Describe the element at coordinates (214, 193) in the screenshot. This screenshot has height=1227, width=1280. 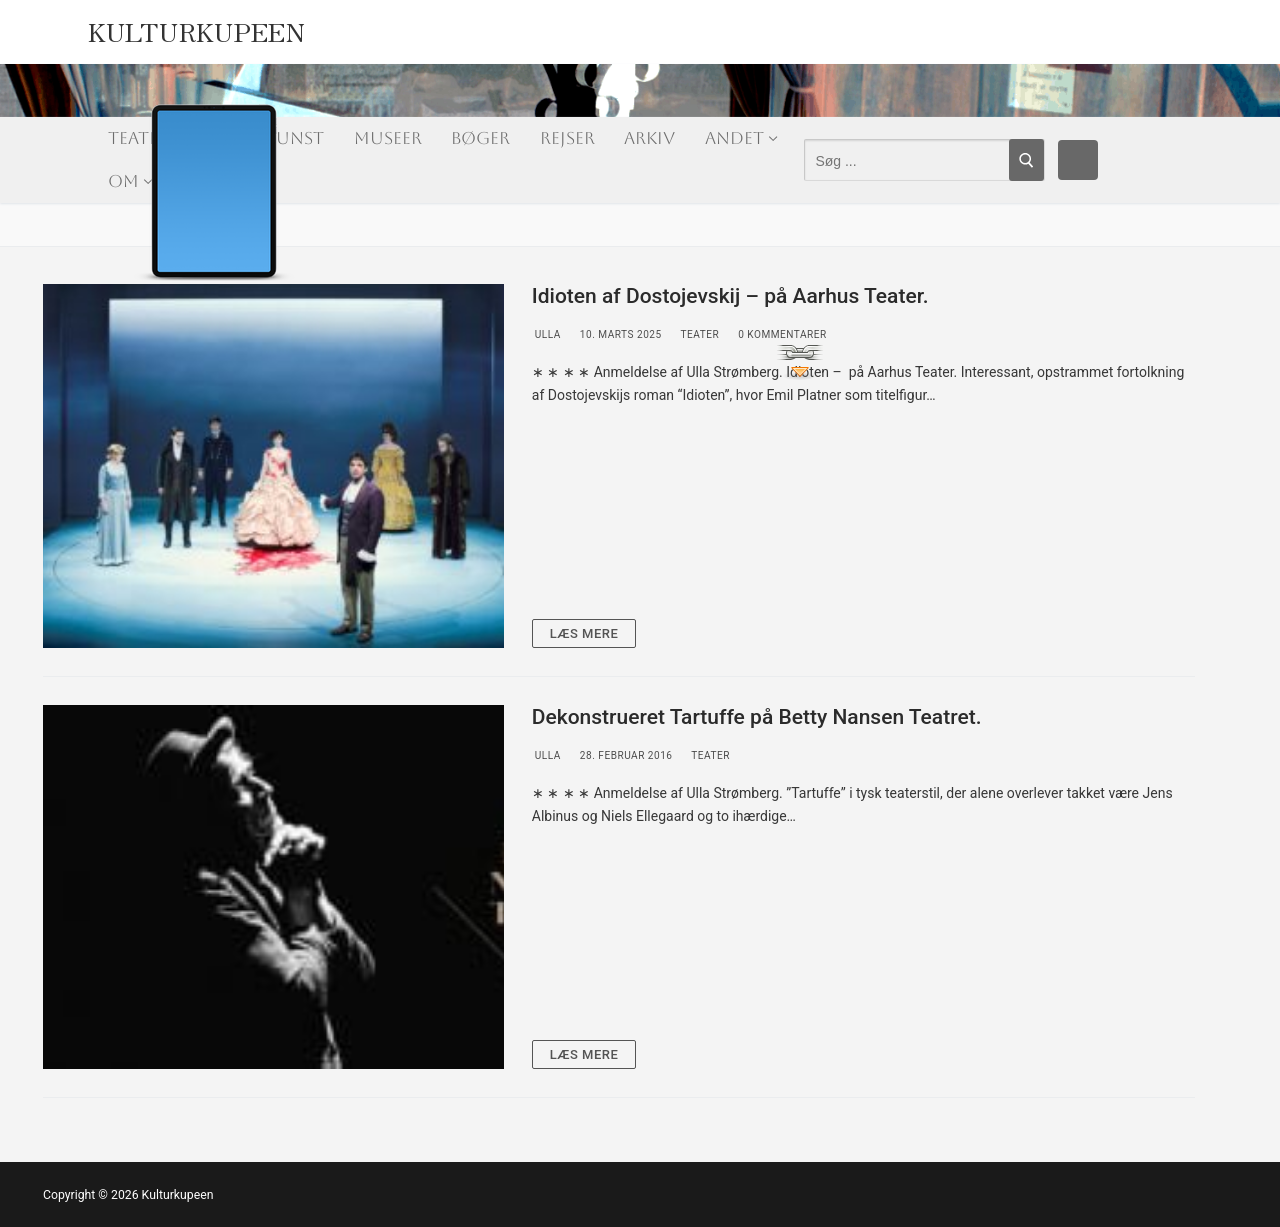
I see `iPad Pro device icon` at that location.